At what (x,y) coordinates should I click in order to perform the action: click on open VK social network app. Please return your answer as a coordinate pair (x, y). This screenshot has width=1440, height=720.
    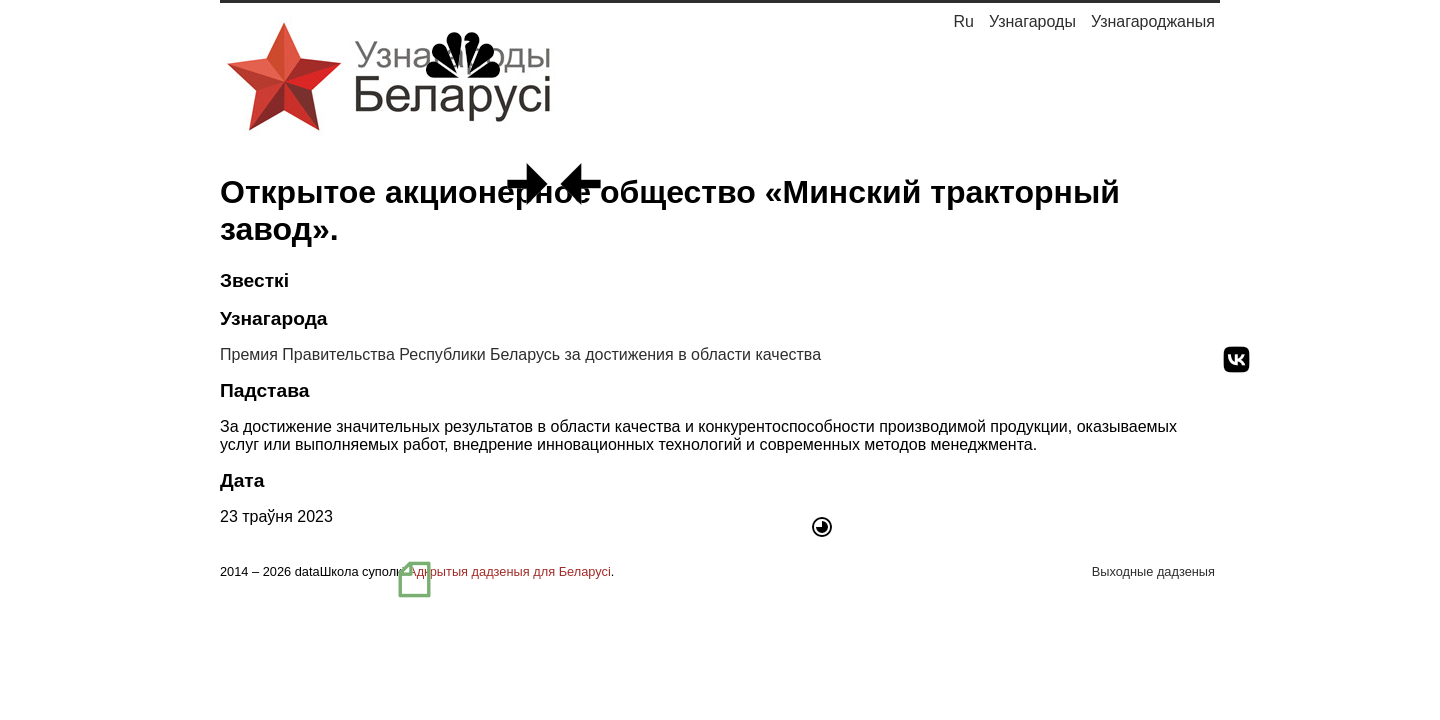
    Looking at the image, I should click on (1236, 359).